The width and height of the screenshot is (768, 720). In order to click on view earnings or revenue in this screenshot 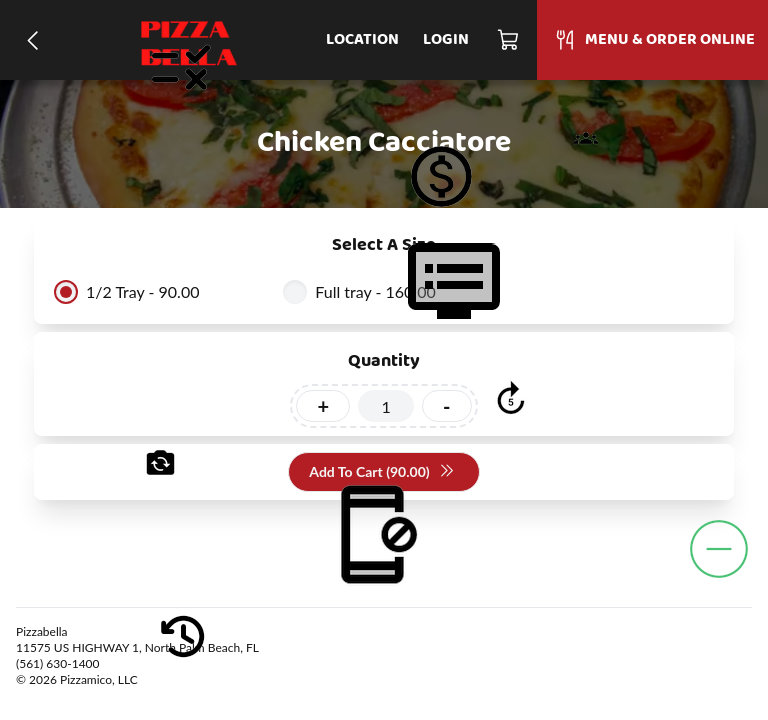, I will do `click(441, 176)`.